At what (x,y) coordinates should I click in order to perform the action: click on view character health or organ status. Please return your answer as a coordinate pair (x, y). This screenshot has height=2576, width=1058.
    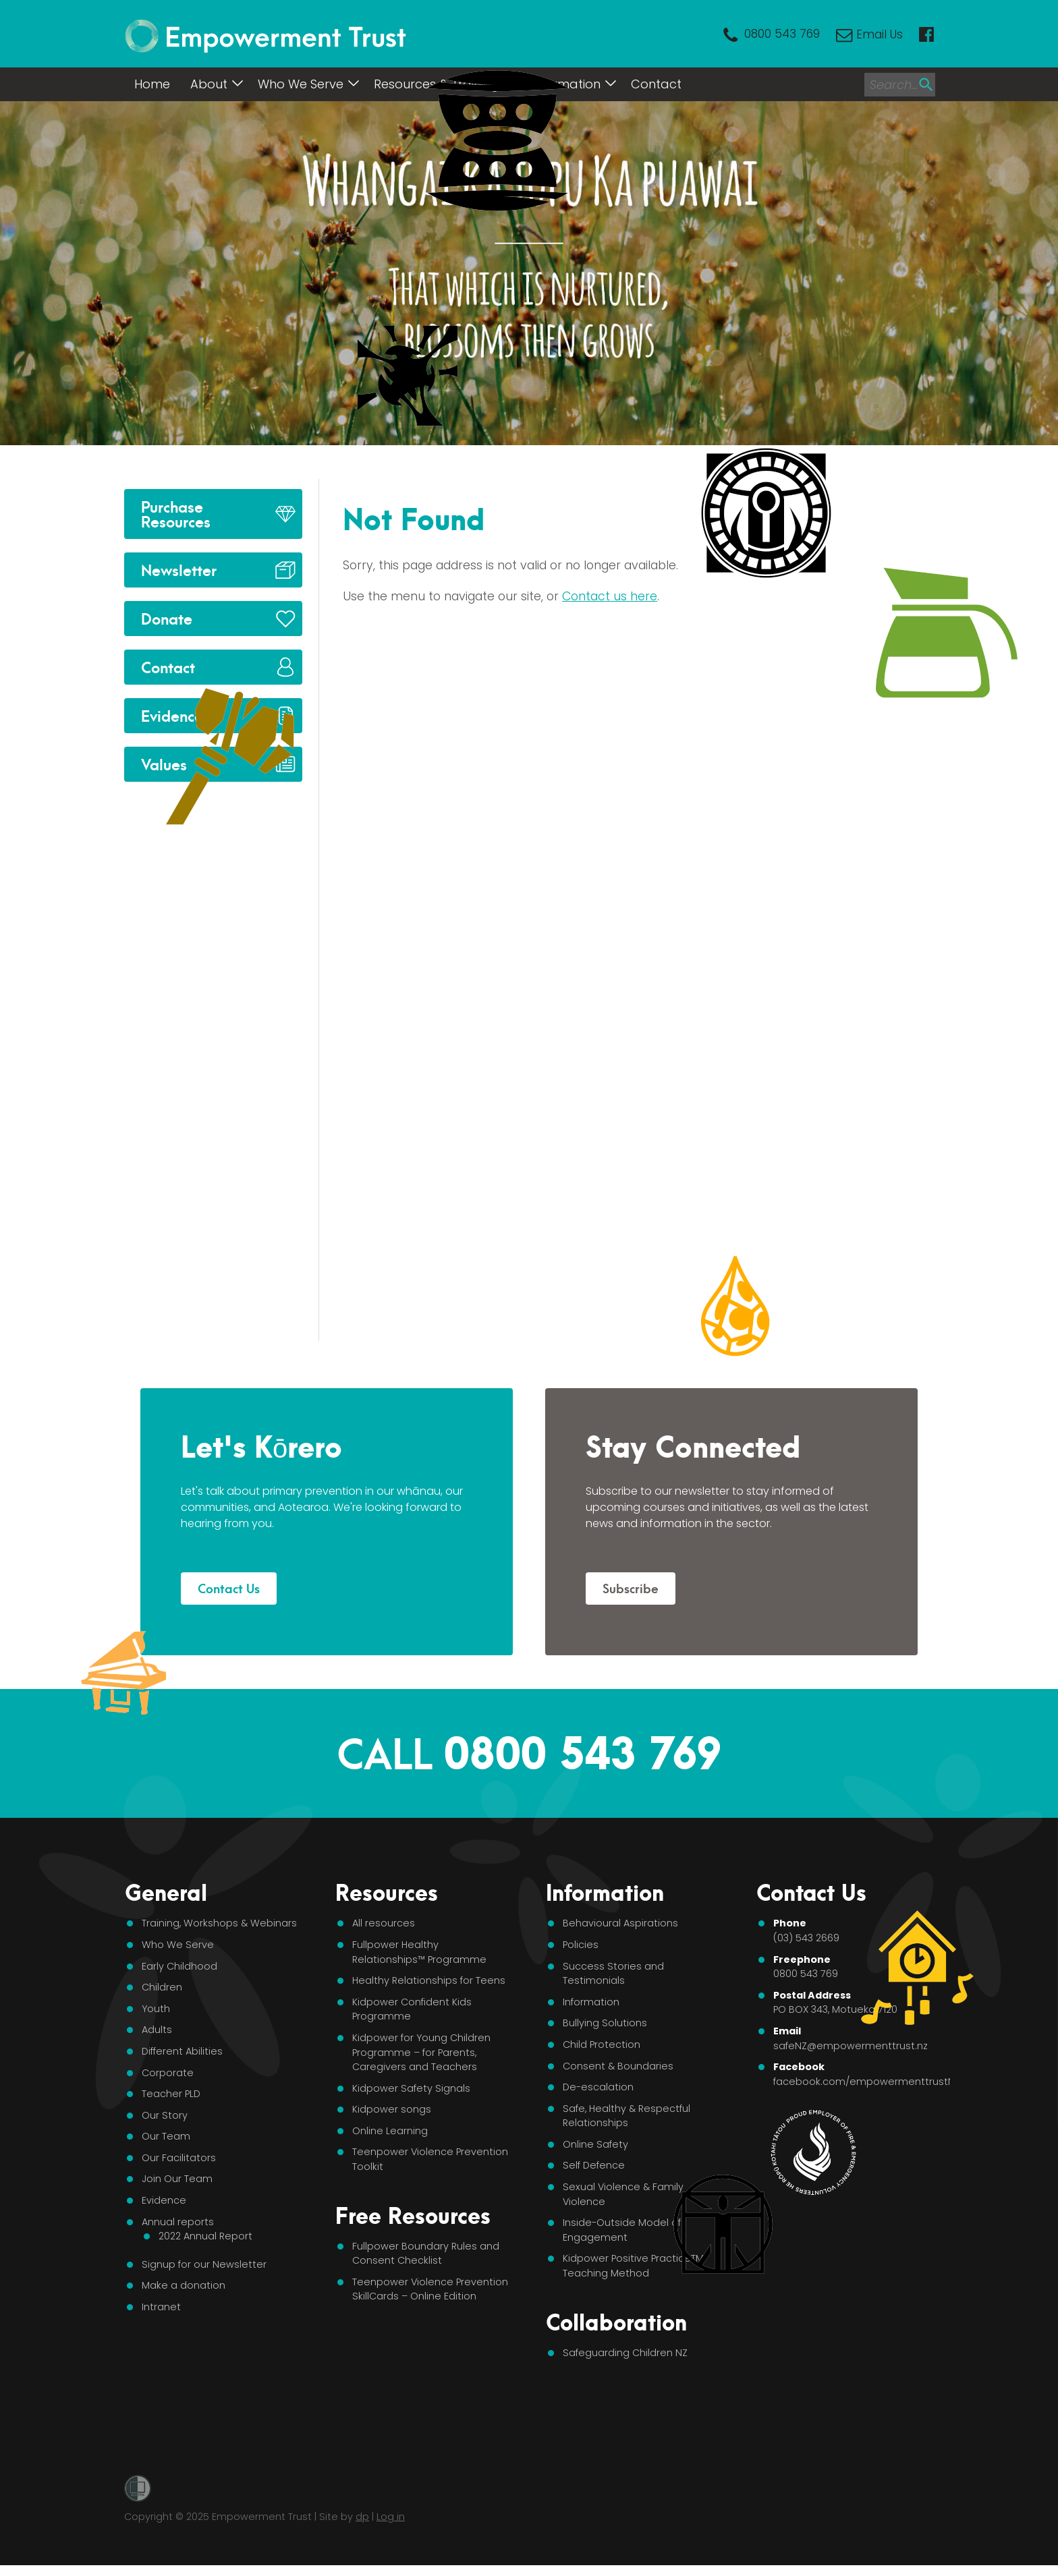
    Looking at the image, I should click on (408, 376).